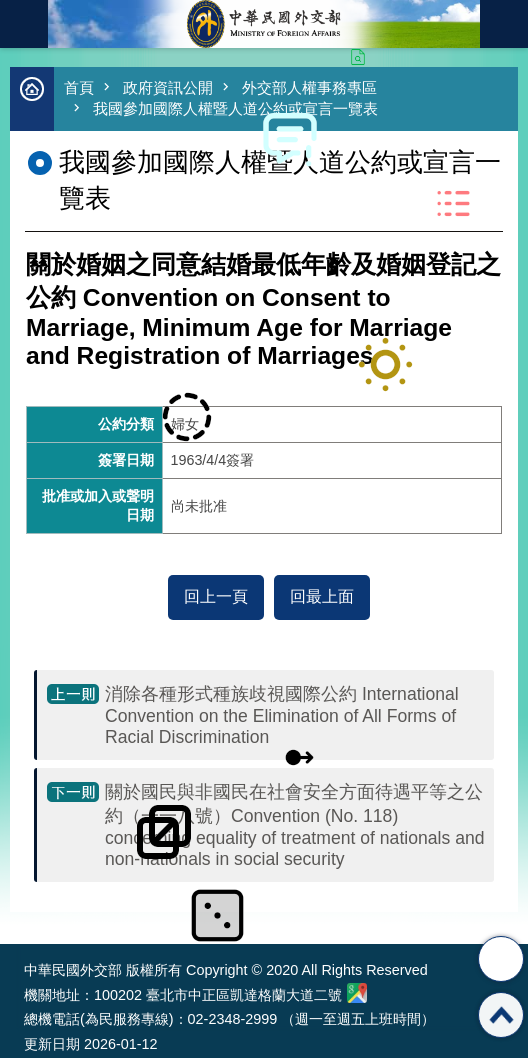  Describe the element at coordinates (453, 203) in the screenshot. I see `view system logs or activity history` at that location.